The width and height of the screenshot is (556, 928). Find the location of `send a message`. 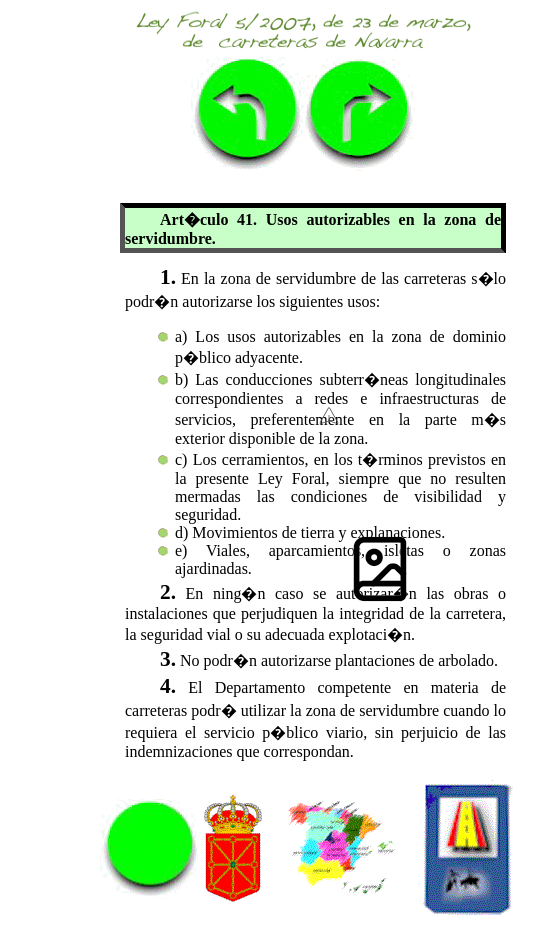

send a message is located at coordinates (329, 416).